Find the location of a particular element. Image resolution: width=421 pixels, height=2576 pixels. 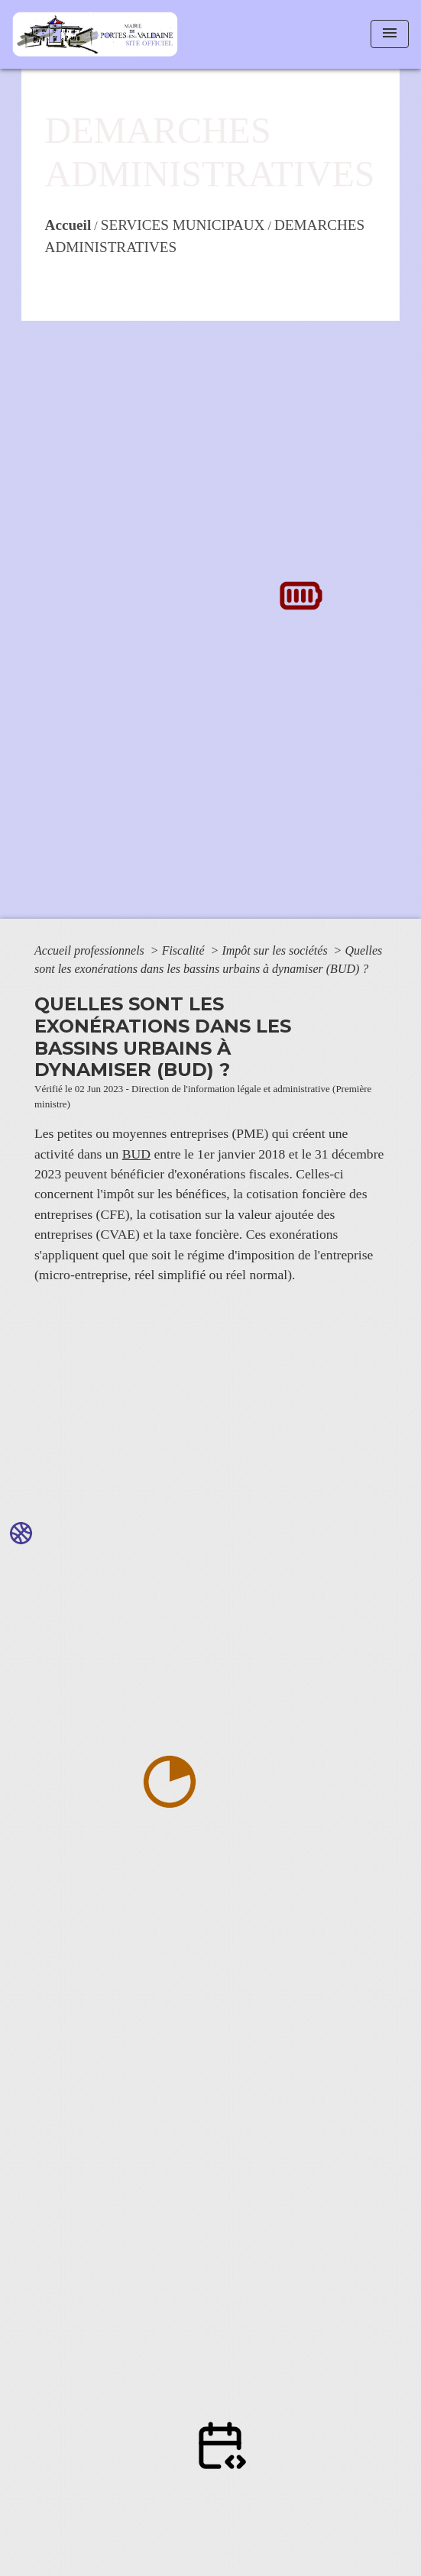

indicates 20% progress or completion is located at coordinates (170, 1782).